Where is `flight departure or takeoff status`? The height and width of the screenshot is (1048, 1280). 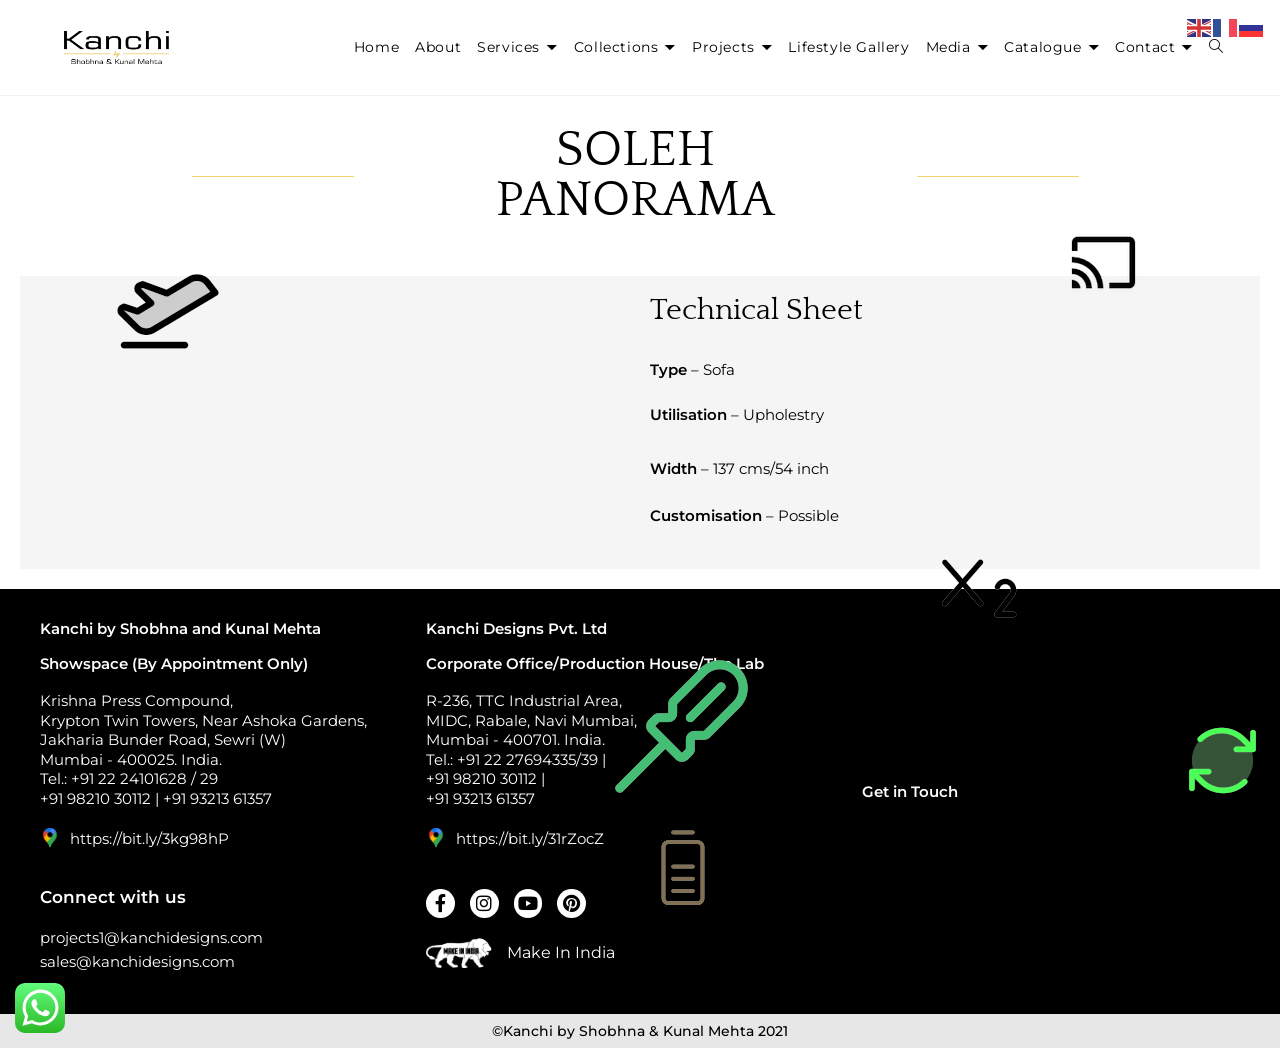 flight departure or takeoff status is located at coordinates (168, 308).